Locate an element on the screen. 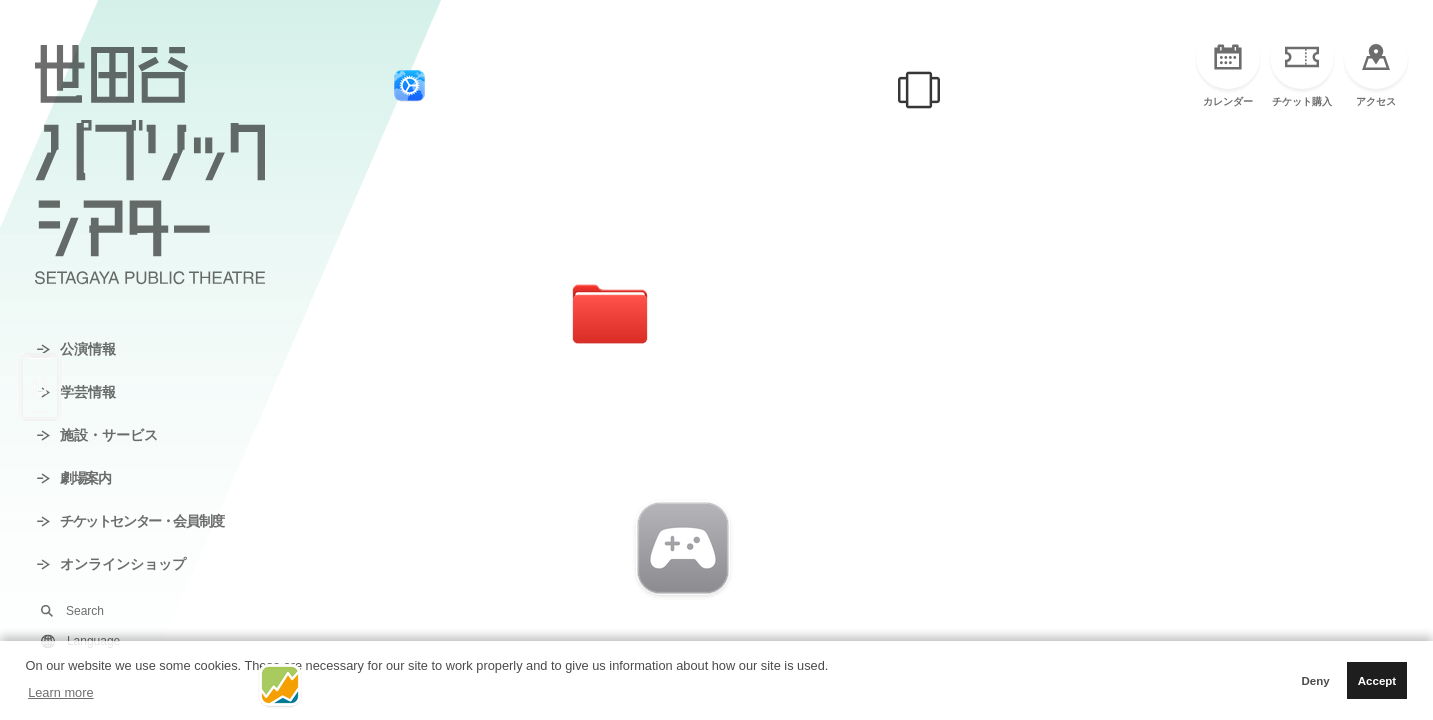  open portfolio performance app is located at coordinates (280, 685).